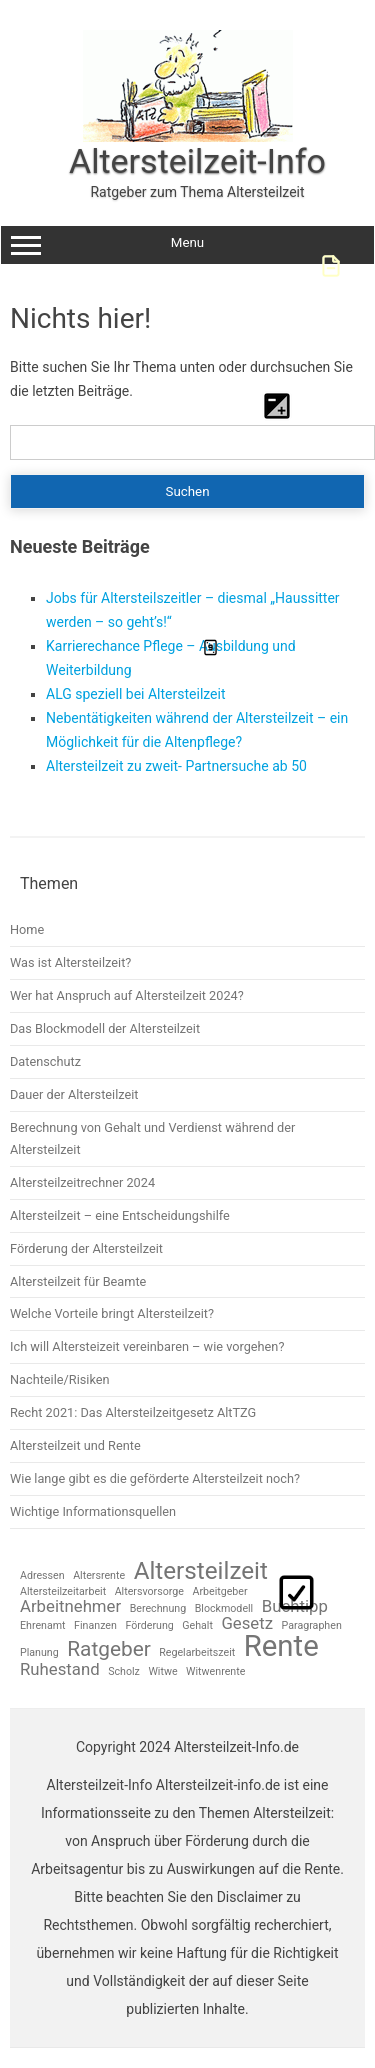  I want to click on remove a file from the list, so click(331, 266).